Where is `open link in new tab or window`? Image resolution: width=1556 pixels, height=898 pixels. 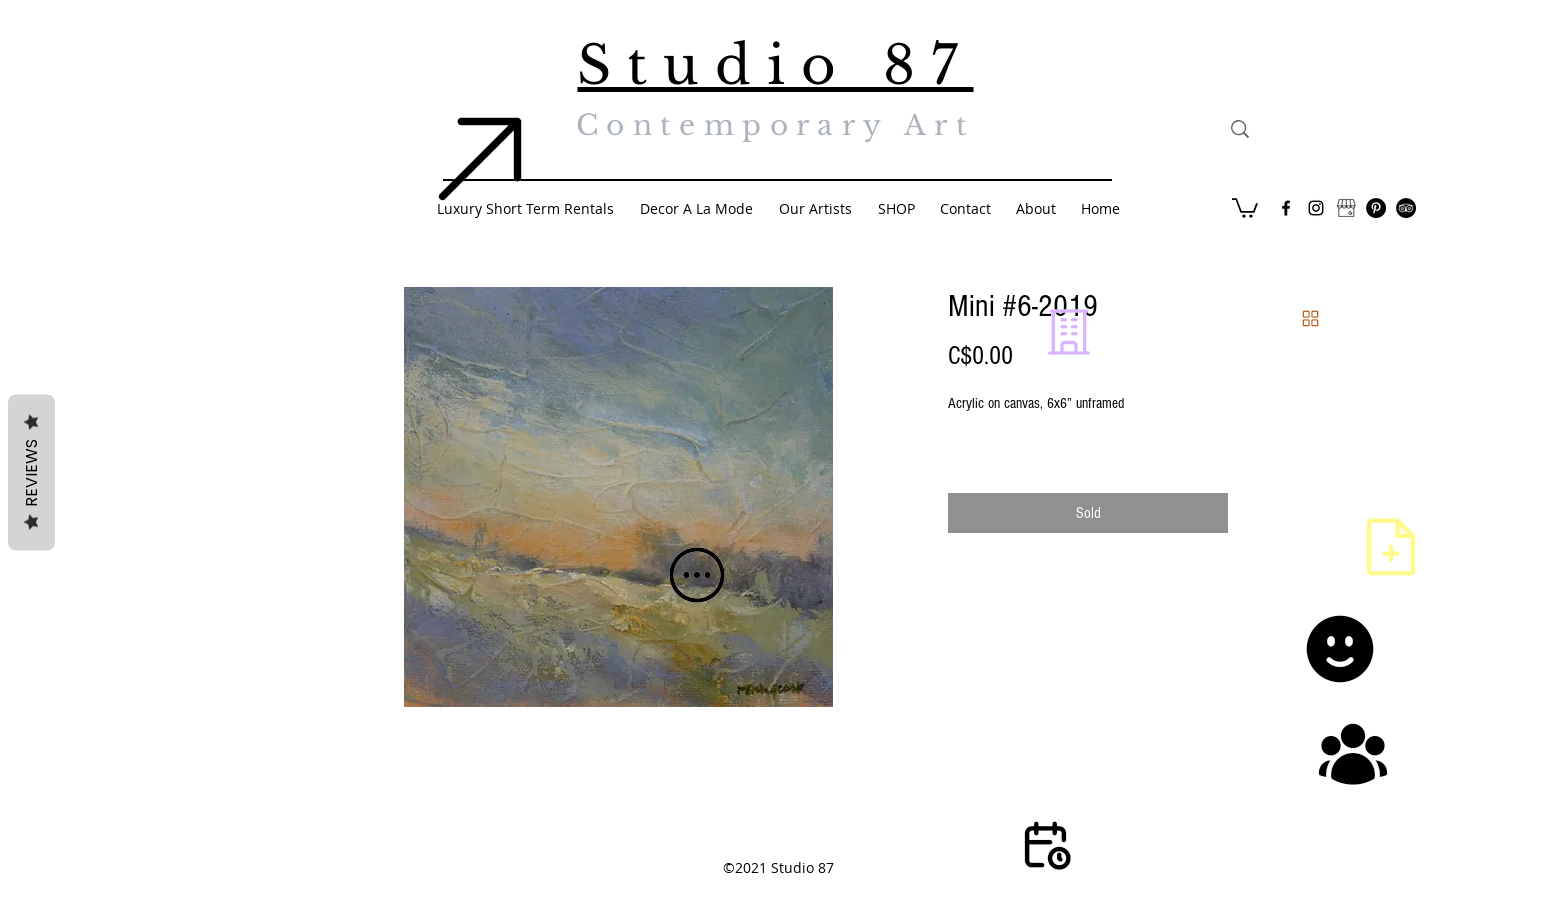
open link in new tab or window is located at coordinates (480, 159).